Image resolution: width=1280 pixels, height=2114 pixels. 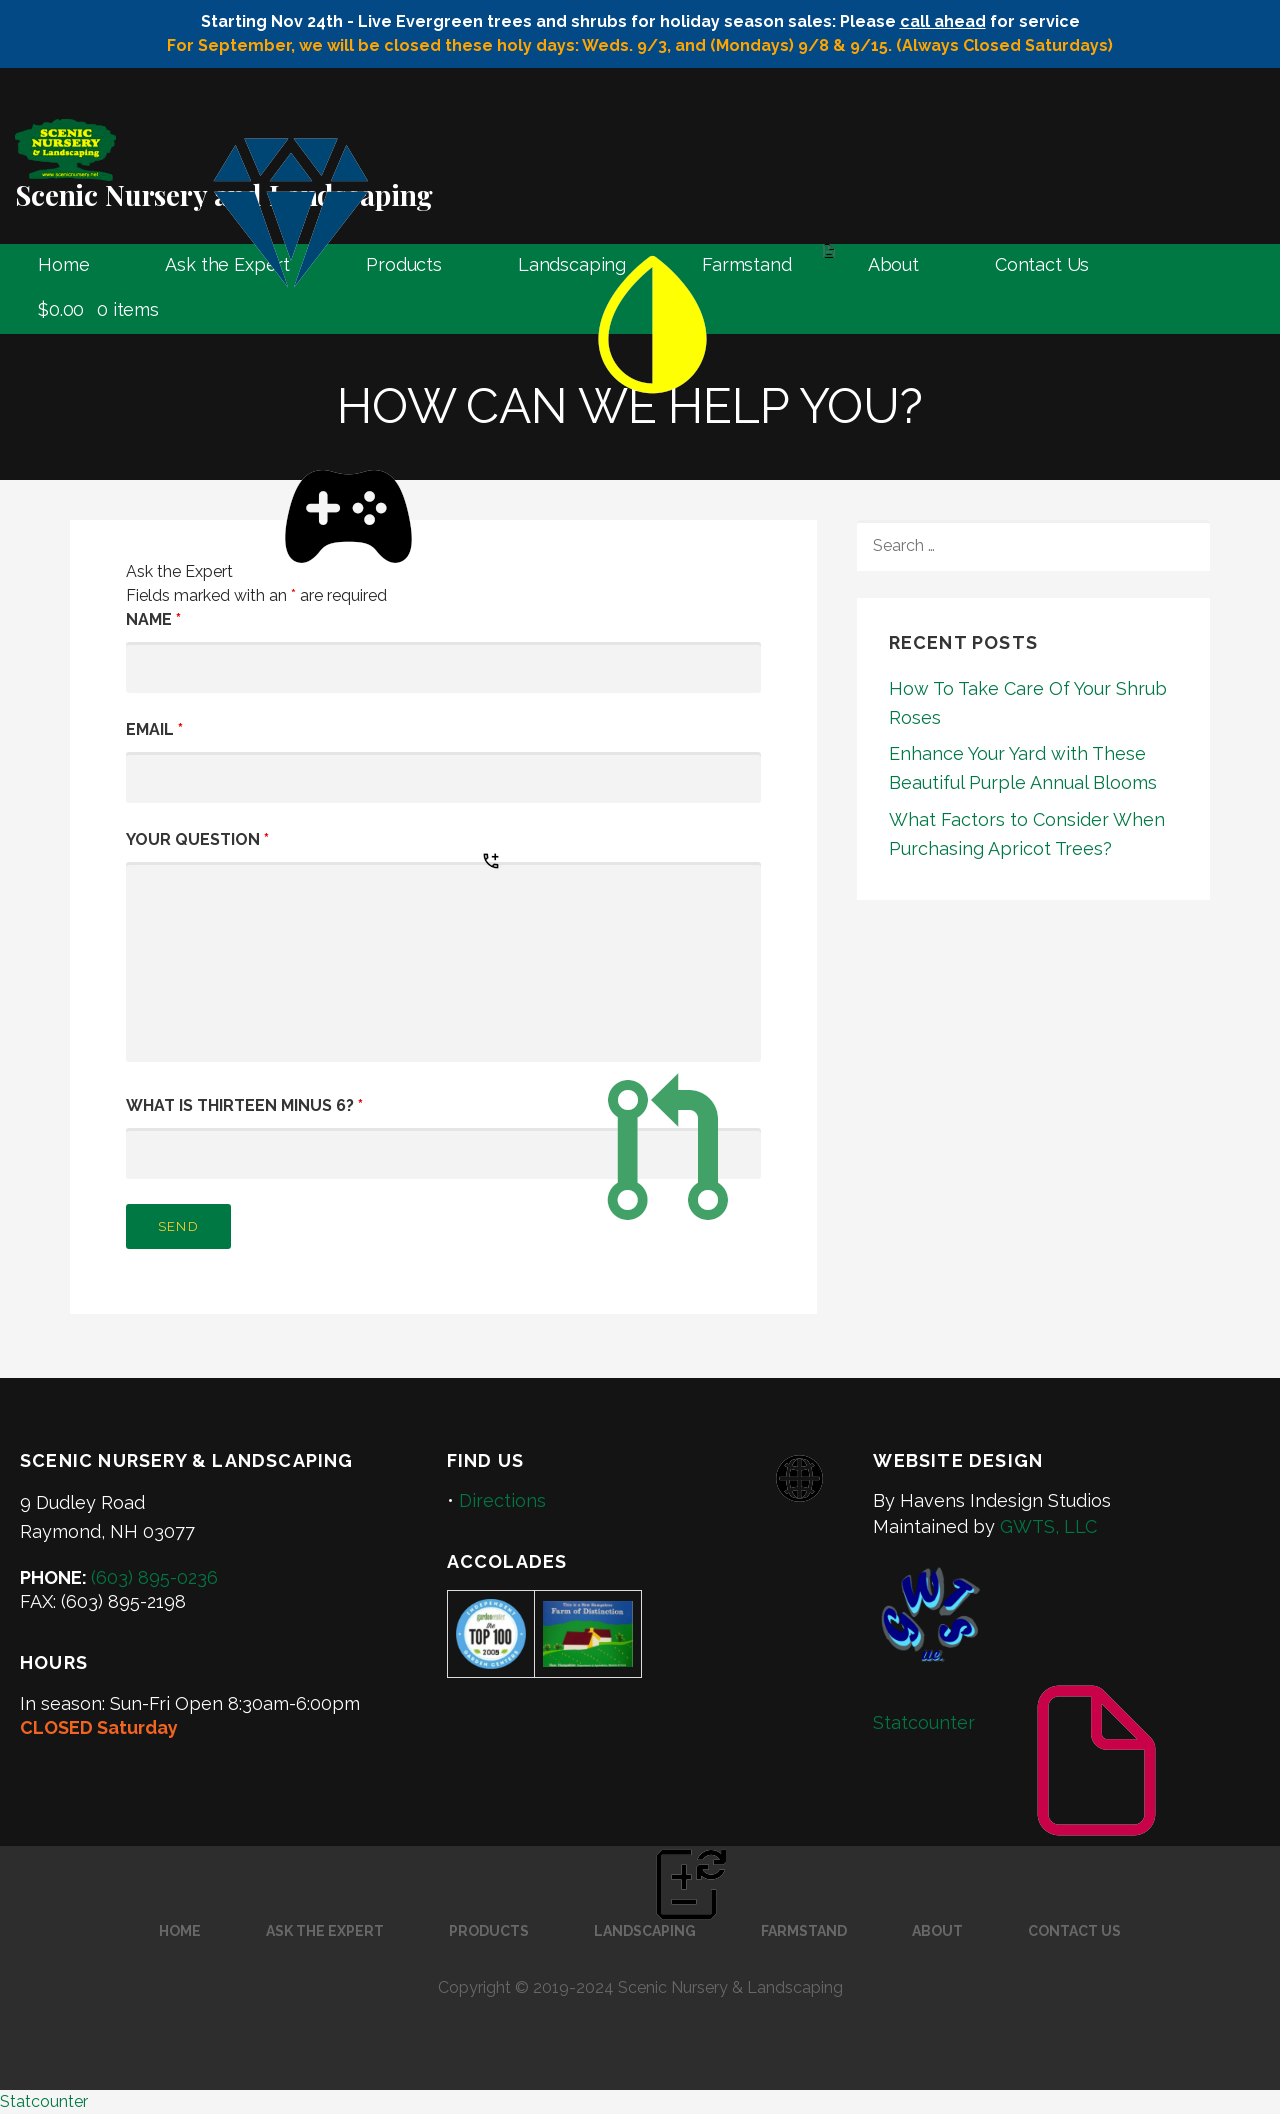 I want to click on adjust color saturation or contrast settings, so click(x=652, y=329).